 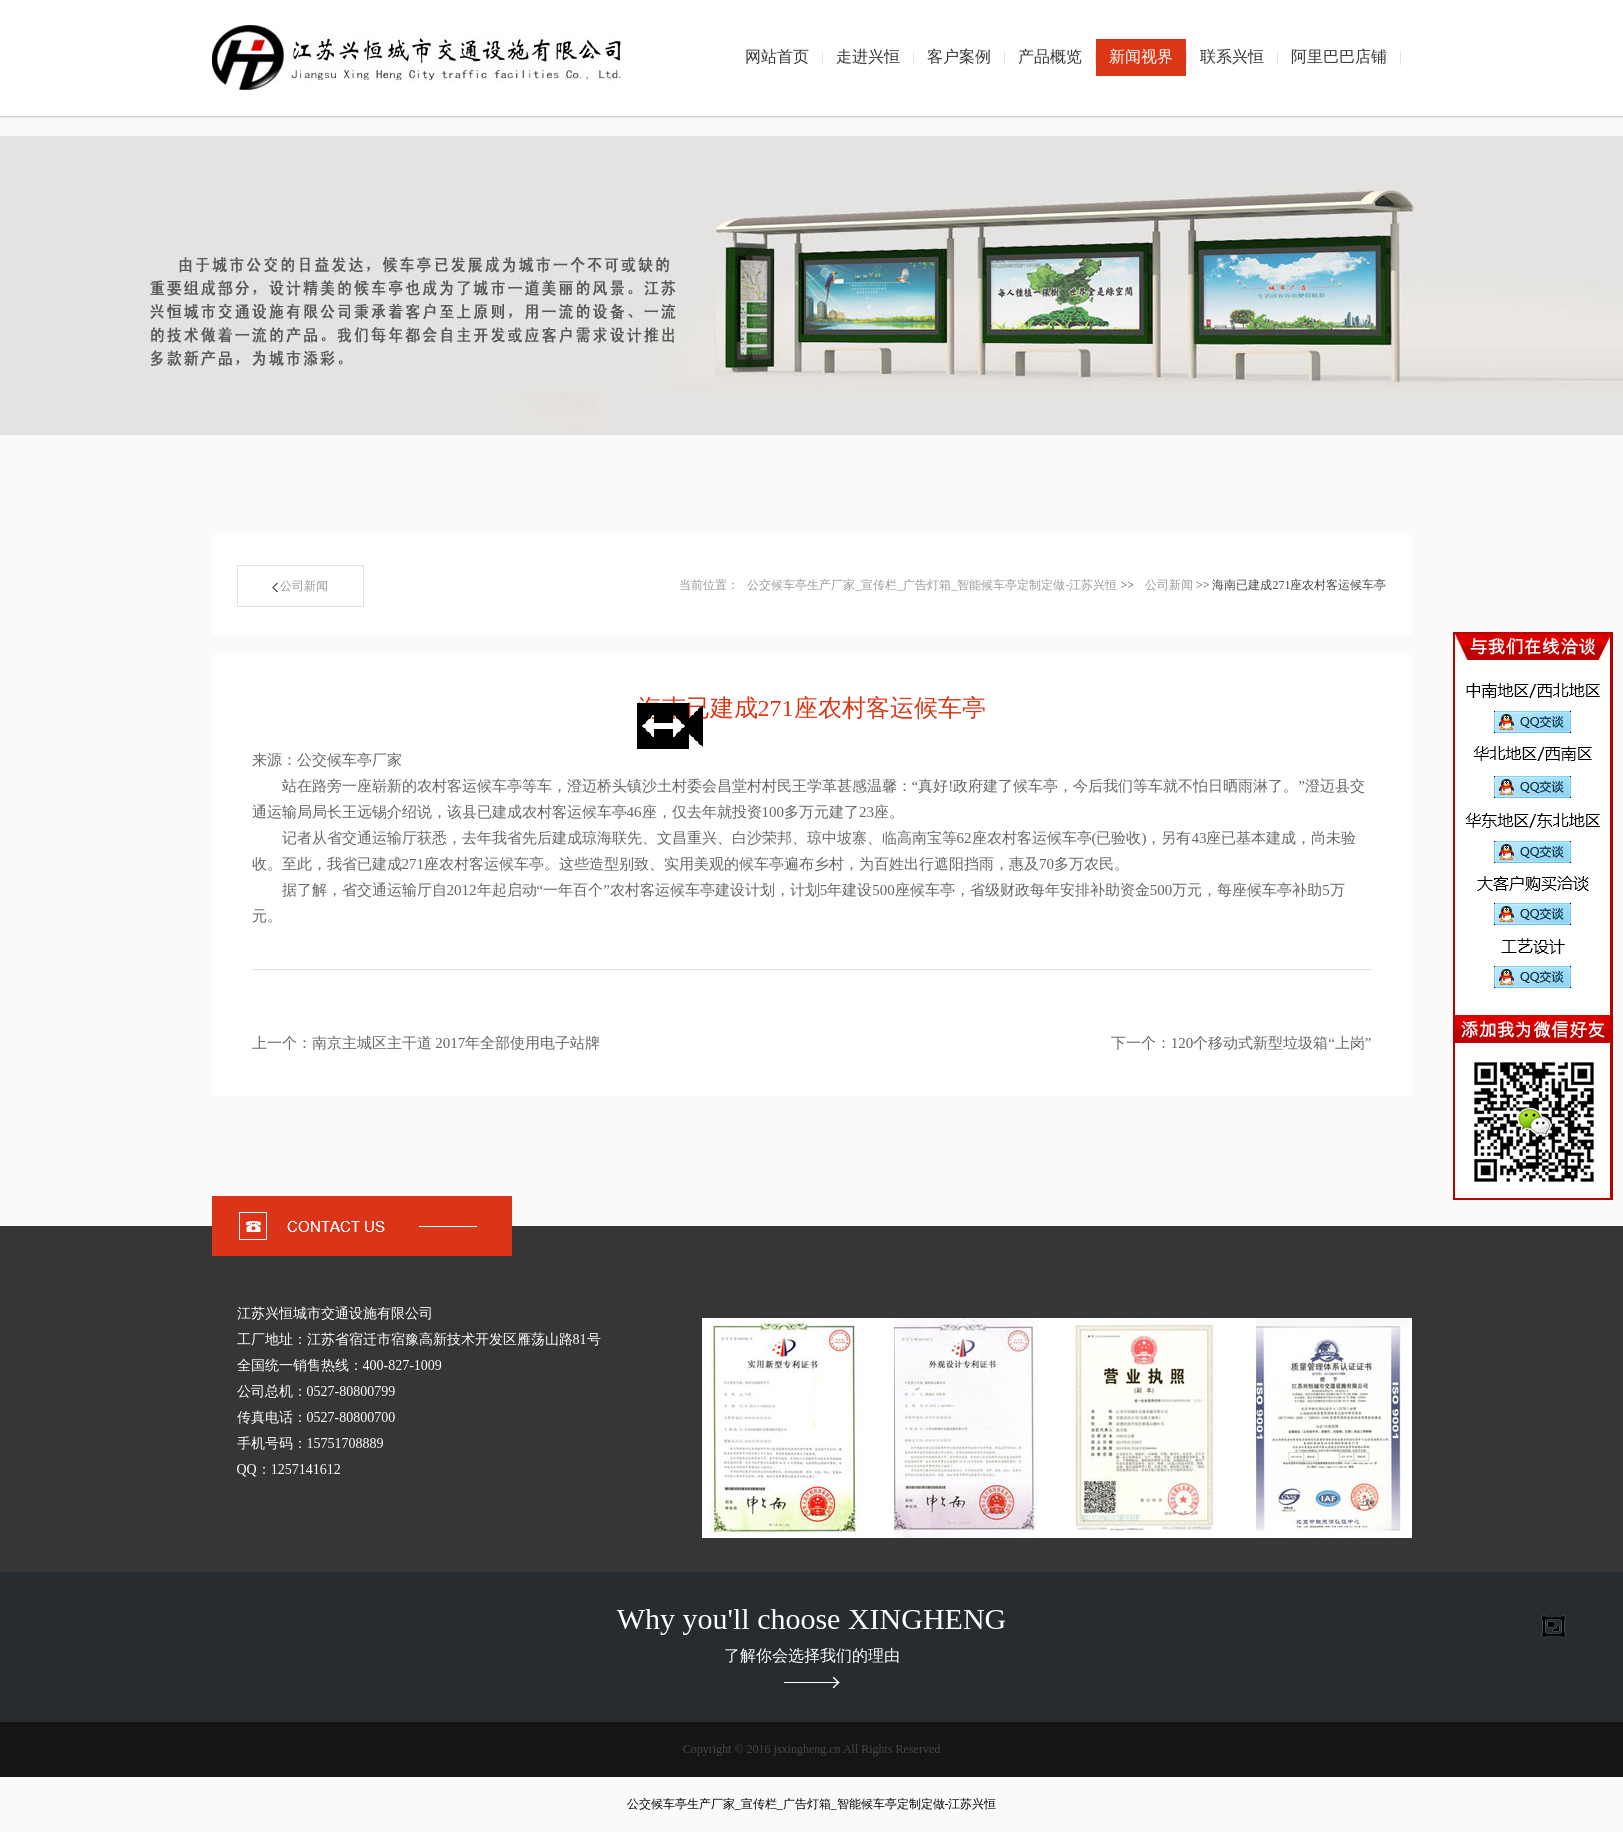 What do you see at coordinates (670, 726) in the screenshot?
I see `switch between front and rear camera during video recording` at bounding box center [670, 726].